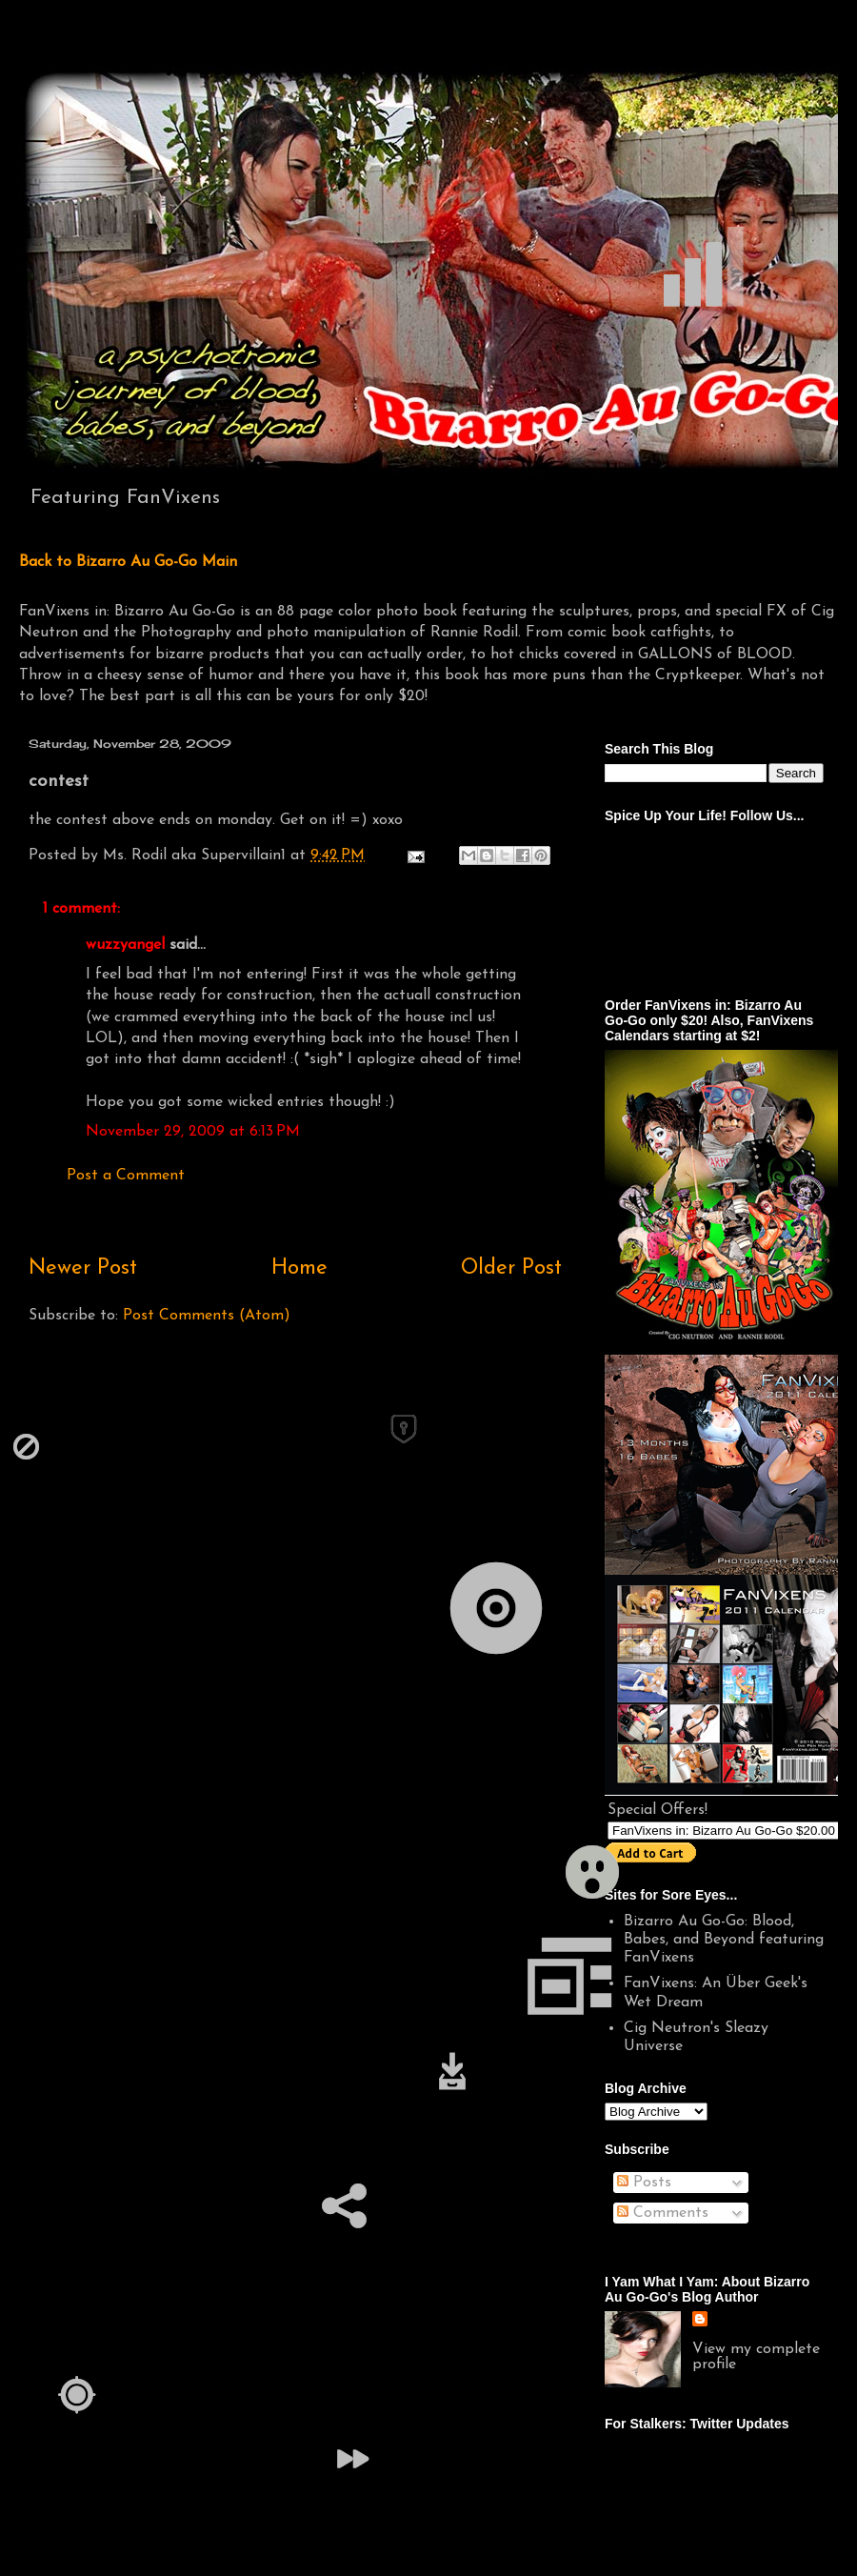  I want to click on skip forward in media playback, so click(353, 2459).